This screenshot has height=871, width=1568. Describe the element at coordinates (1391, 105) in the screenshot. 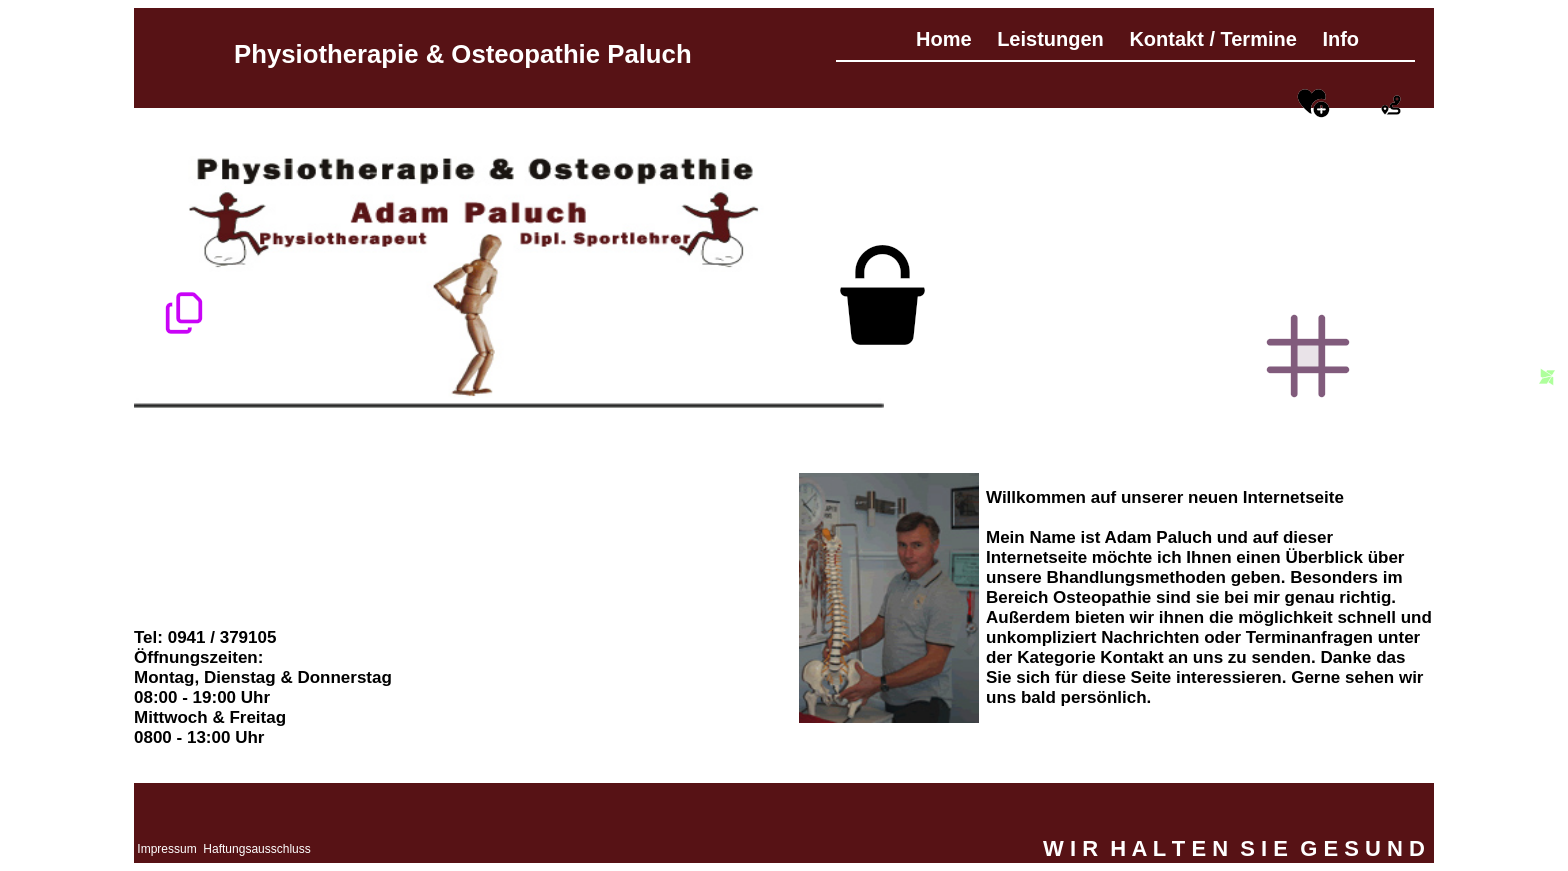

I see `view route between two locations` at that location.